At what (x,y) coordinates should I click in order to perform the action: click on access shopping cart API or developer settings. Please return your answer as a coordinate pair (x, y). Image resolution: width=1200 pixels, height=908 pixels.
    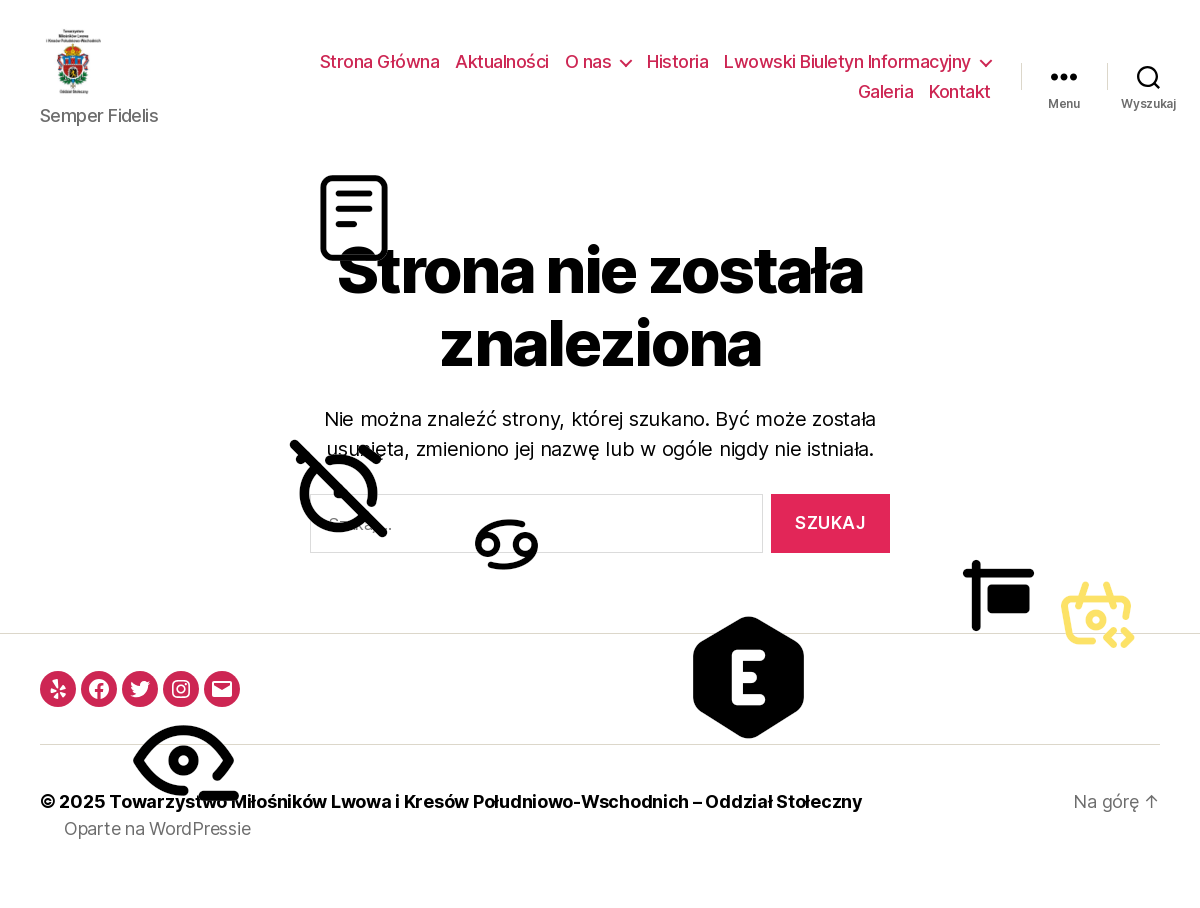
    Looking at the image, I should click on (1096, 613).